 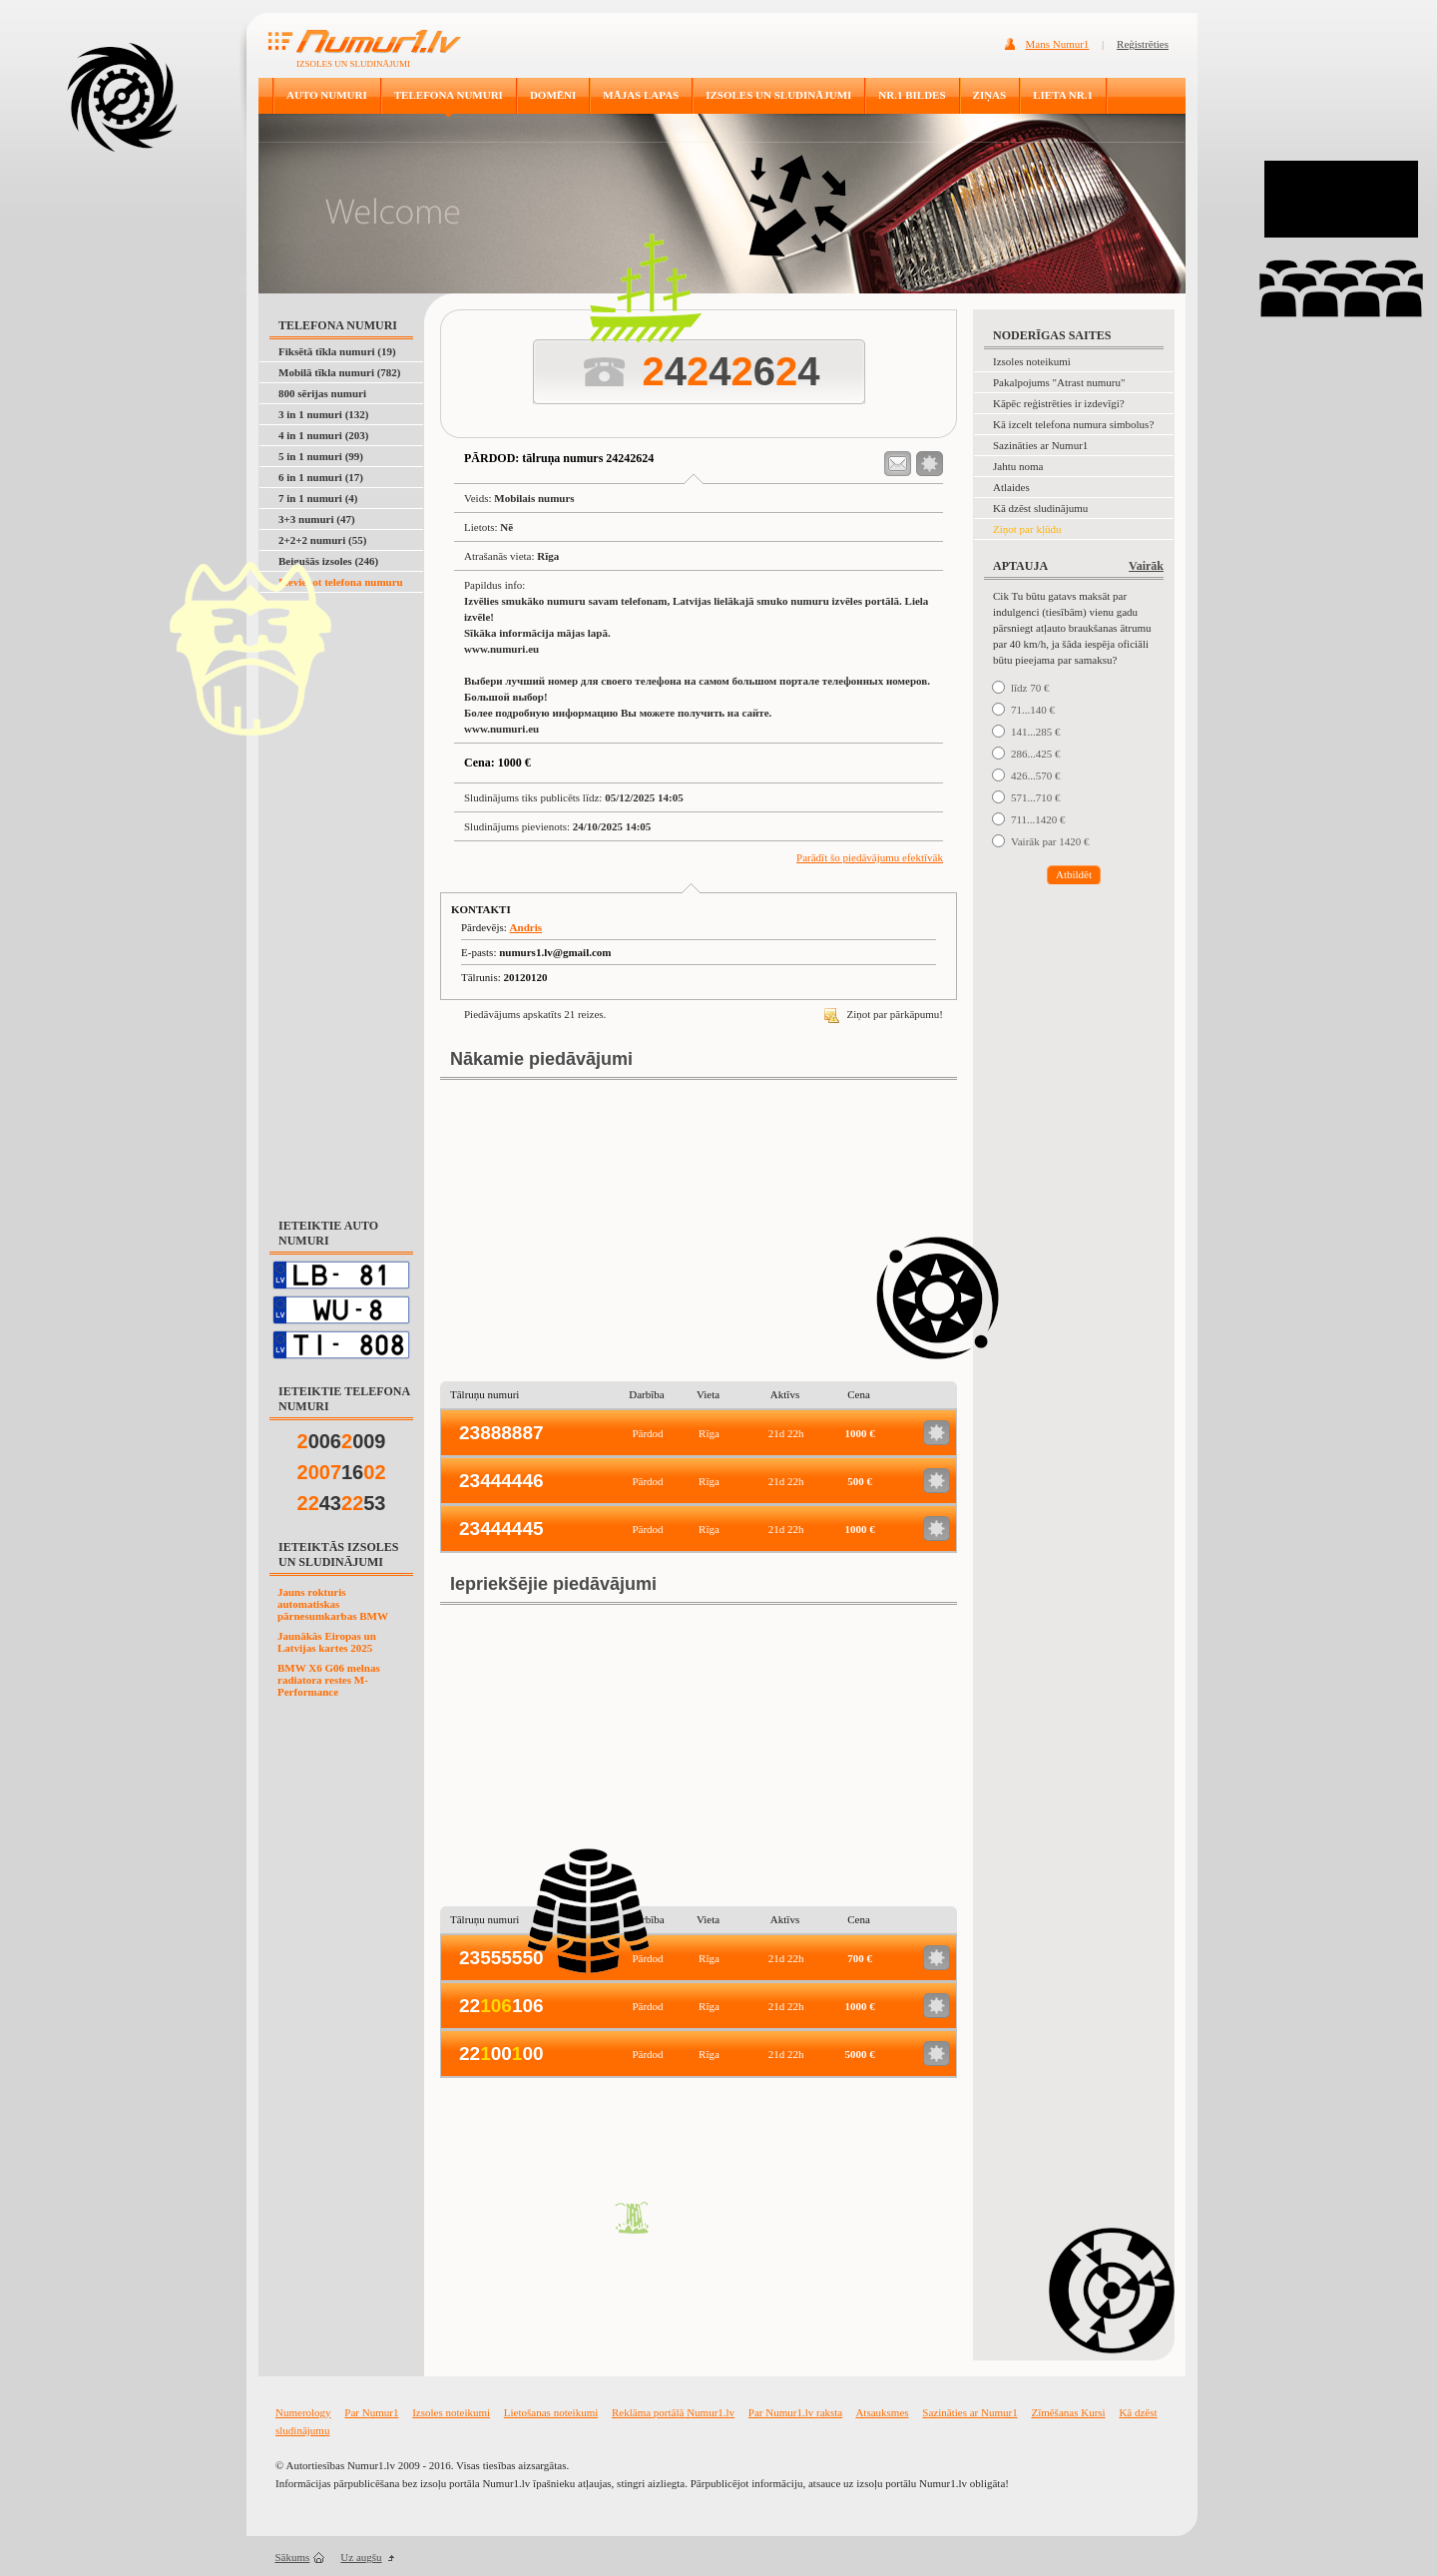 I want to click on activate overdrive or boost mode, so click(x=122, y=97).